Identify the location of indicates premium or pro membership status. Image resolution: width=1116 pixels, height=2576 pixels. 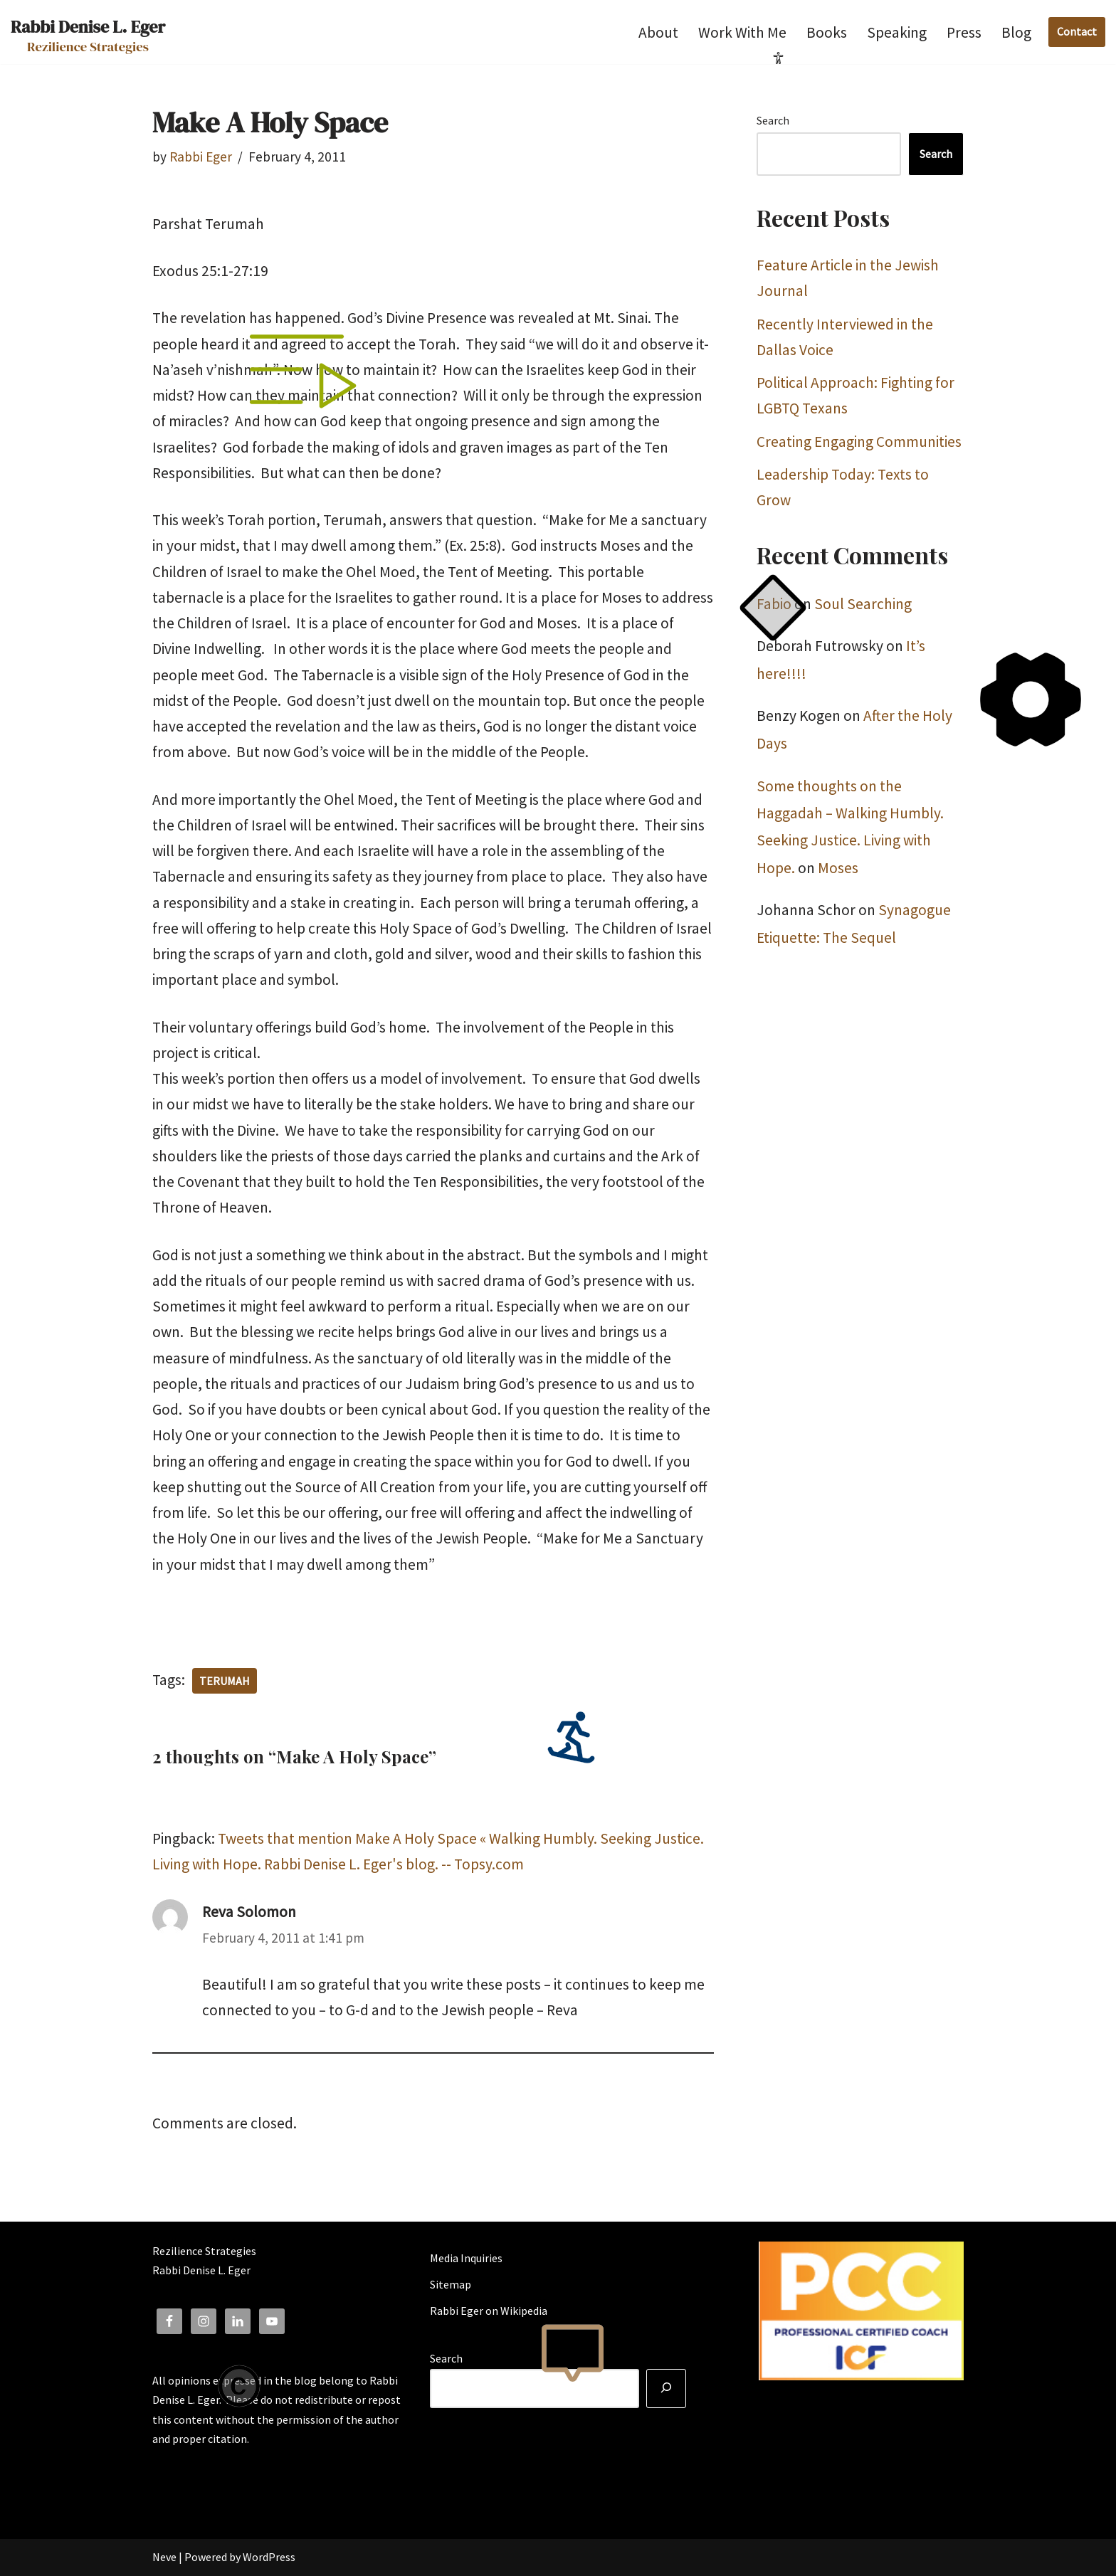
(773, 608).